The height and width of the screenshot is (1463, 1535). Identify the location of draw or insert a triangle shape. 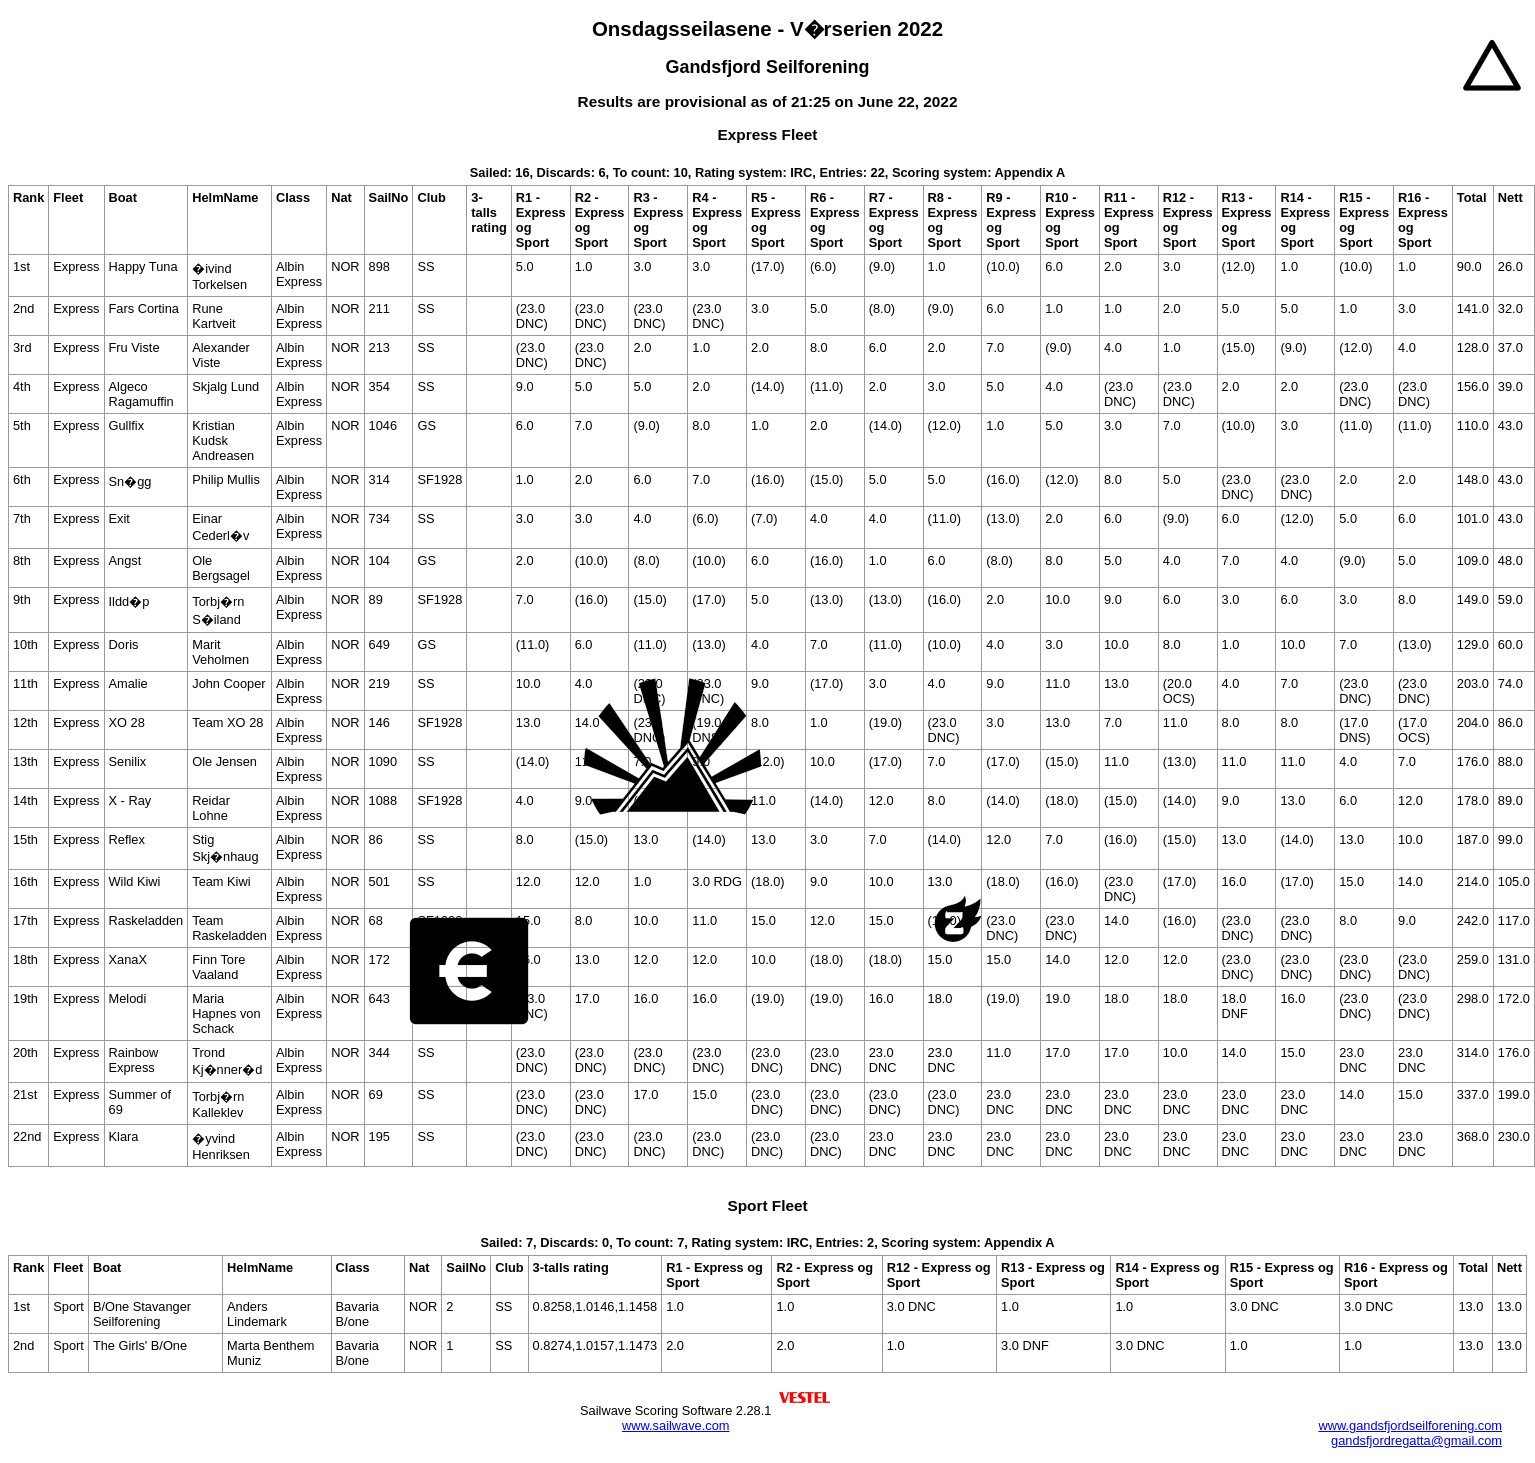
(1492, 66).